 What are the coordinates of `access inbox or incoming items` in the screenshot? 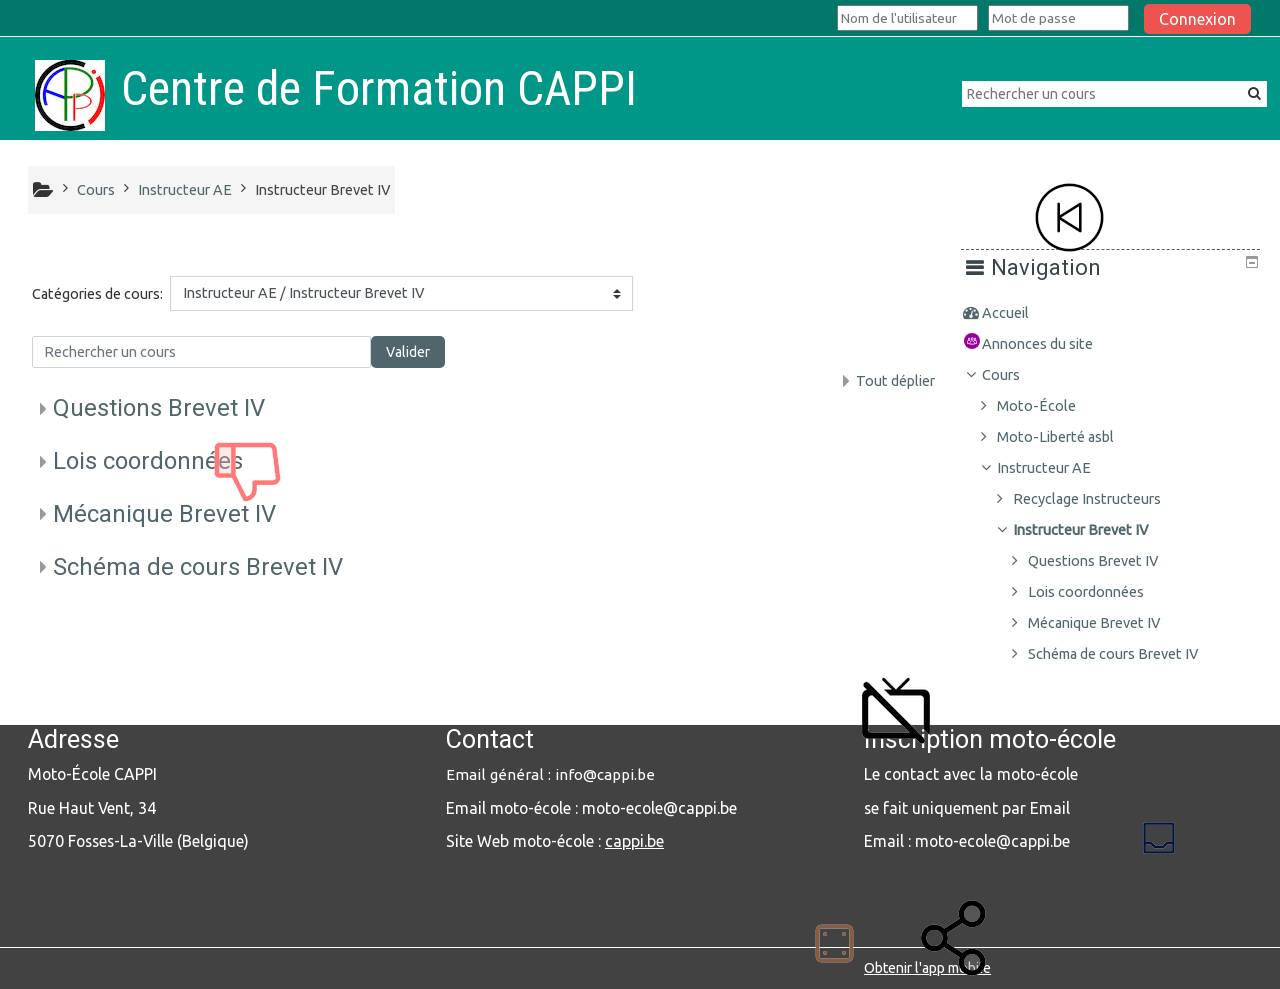 It's located at (1159, 838).